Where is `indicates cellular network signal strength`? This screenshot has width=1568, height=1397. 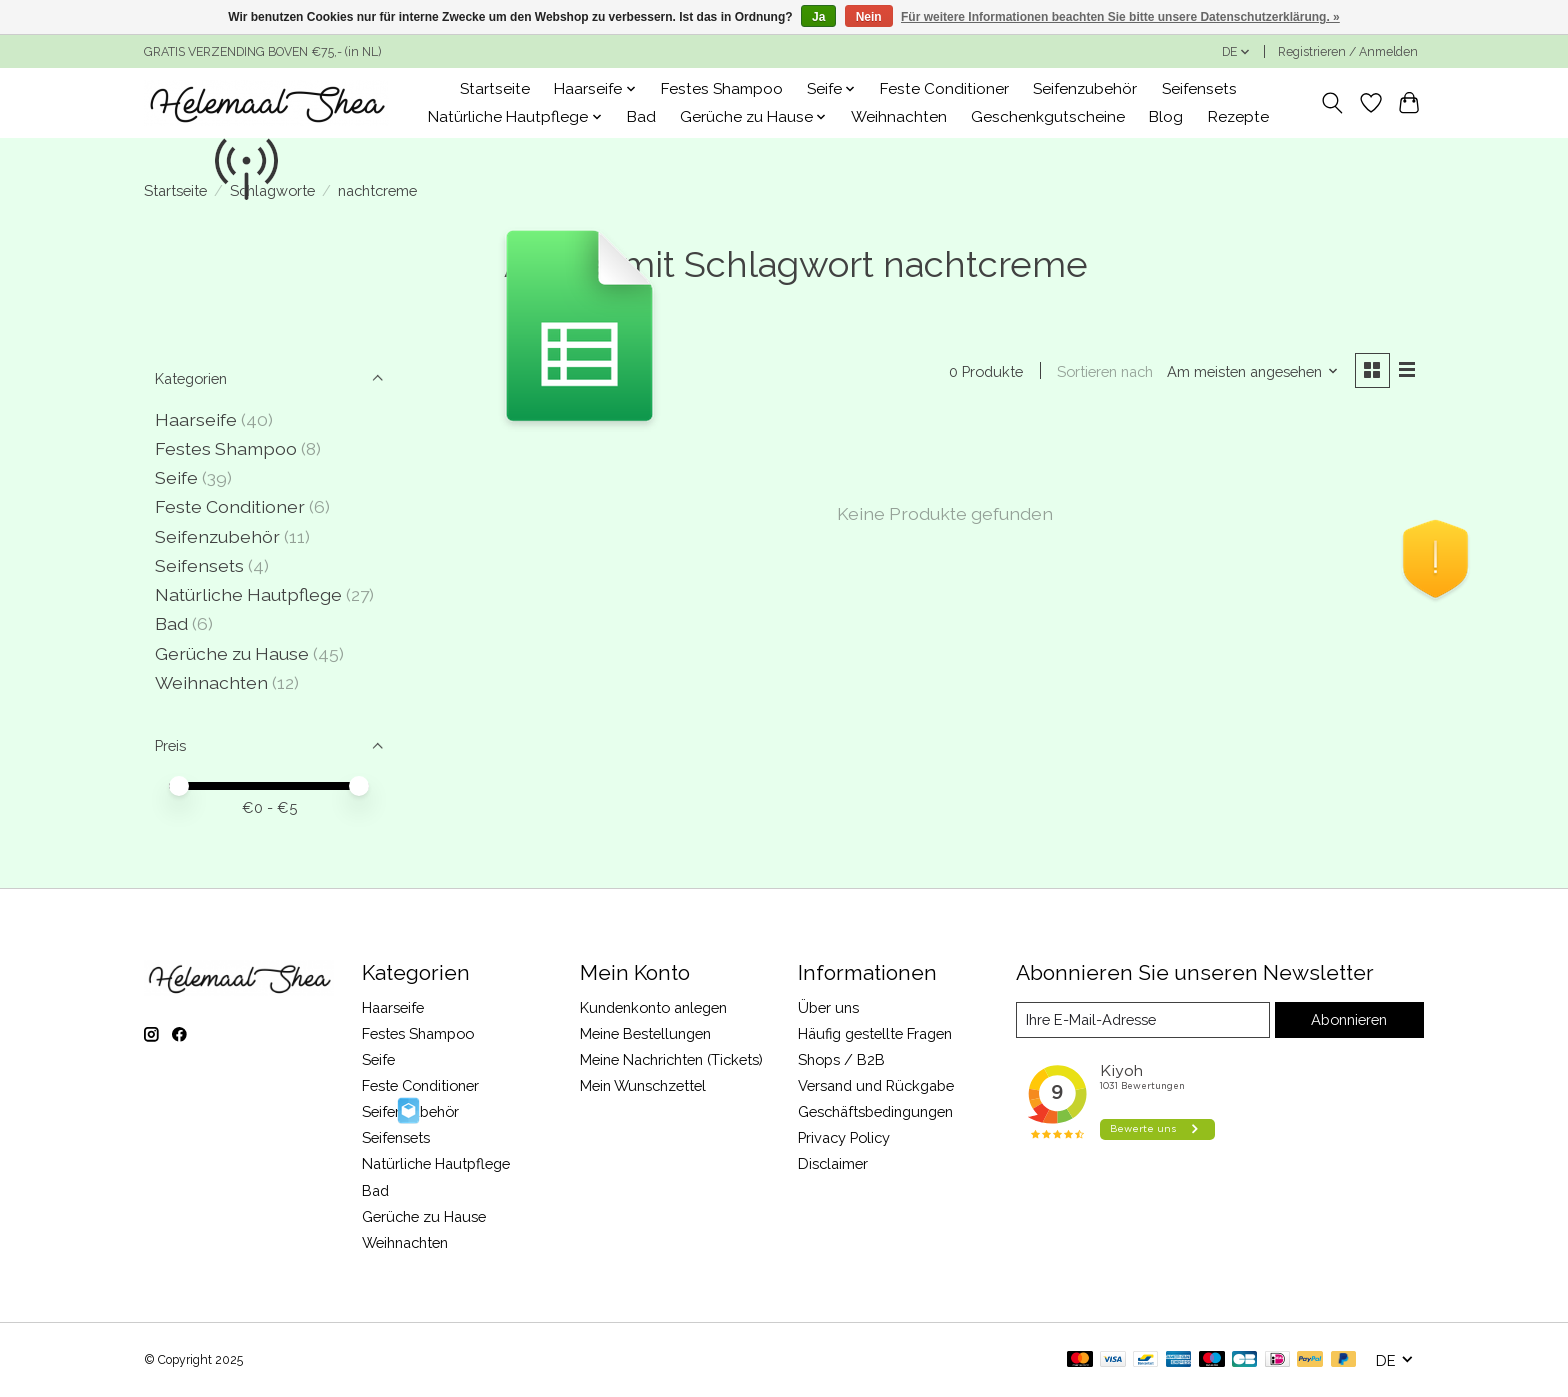
indicates cellular network signal strength is located at coordinates (246, 168).